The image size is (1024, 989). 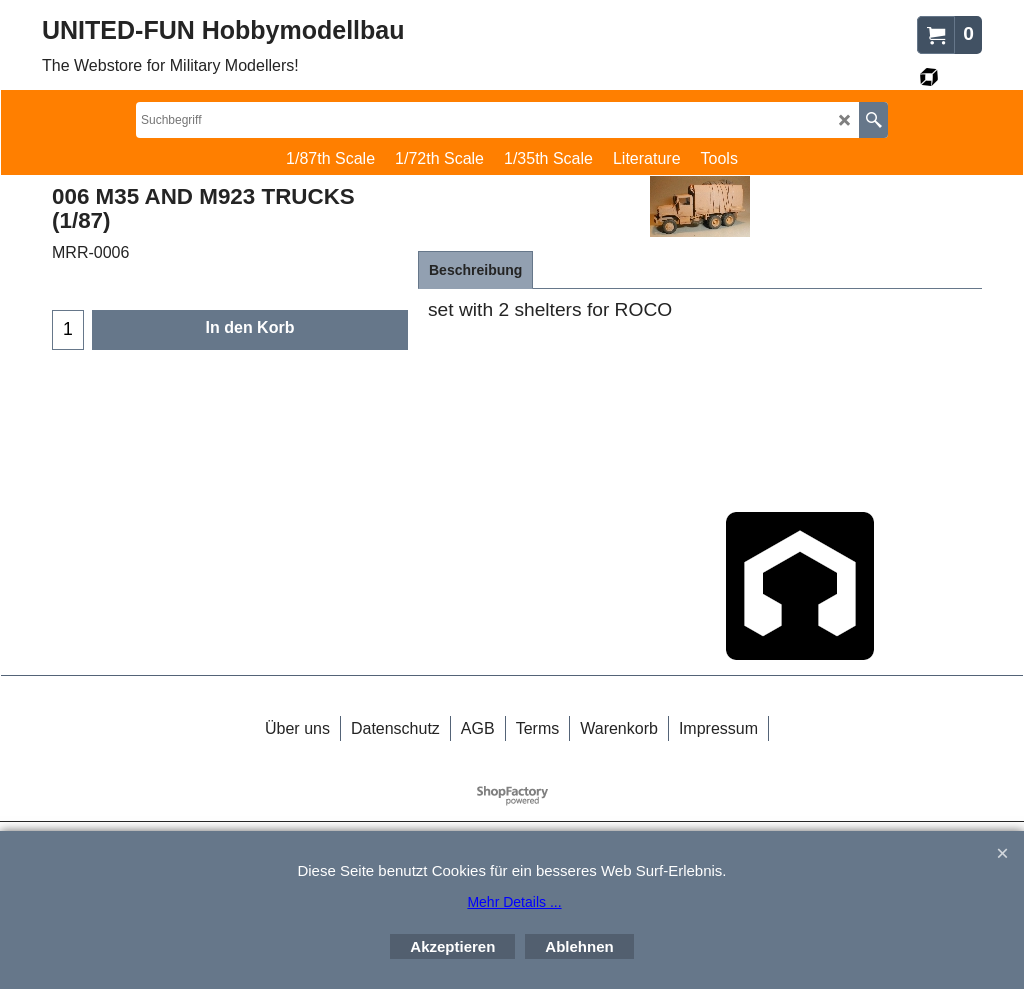 I want to click on dynatrace application or service integration, so click(x=929, y=77).